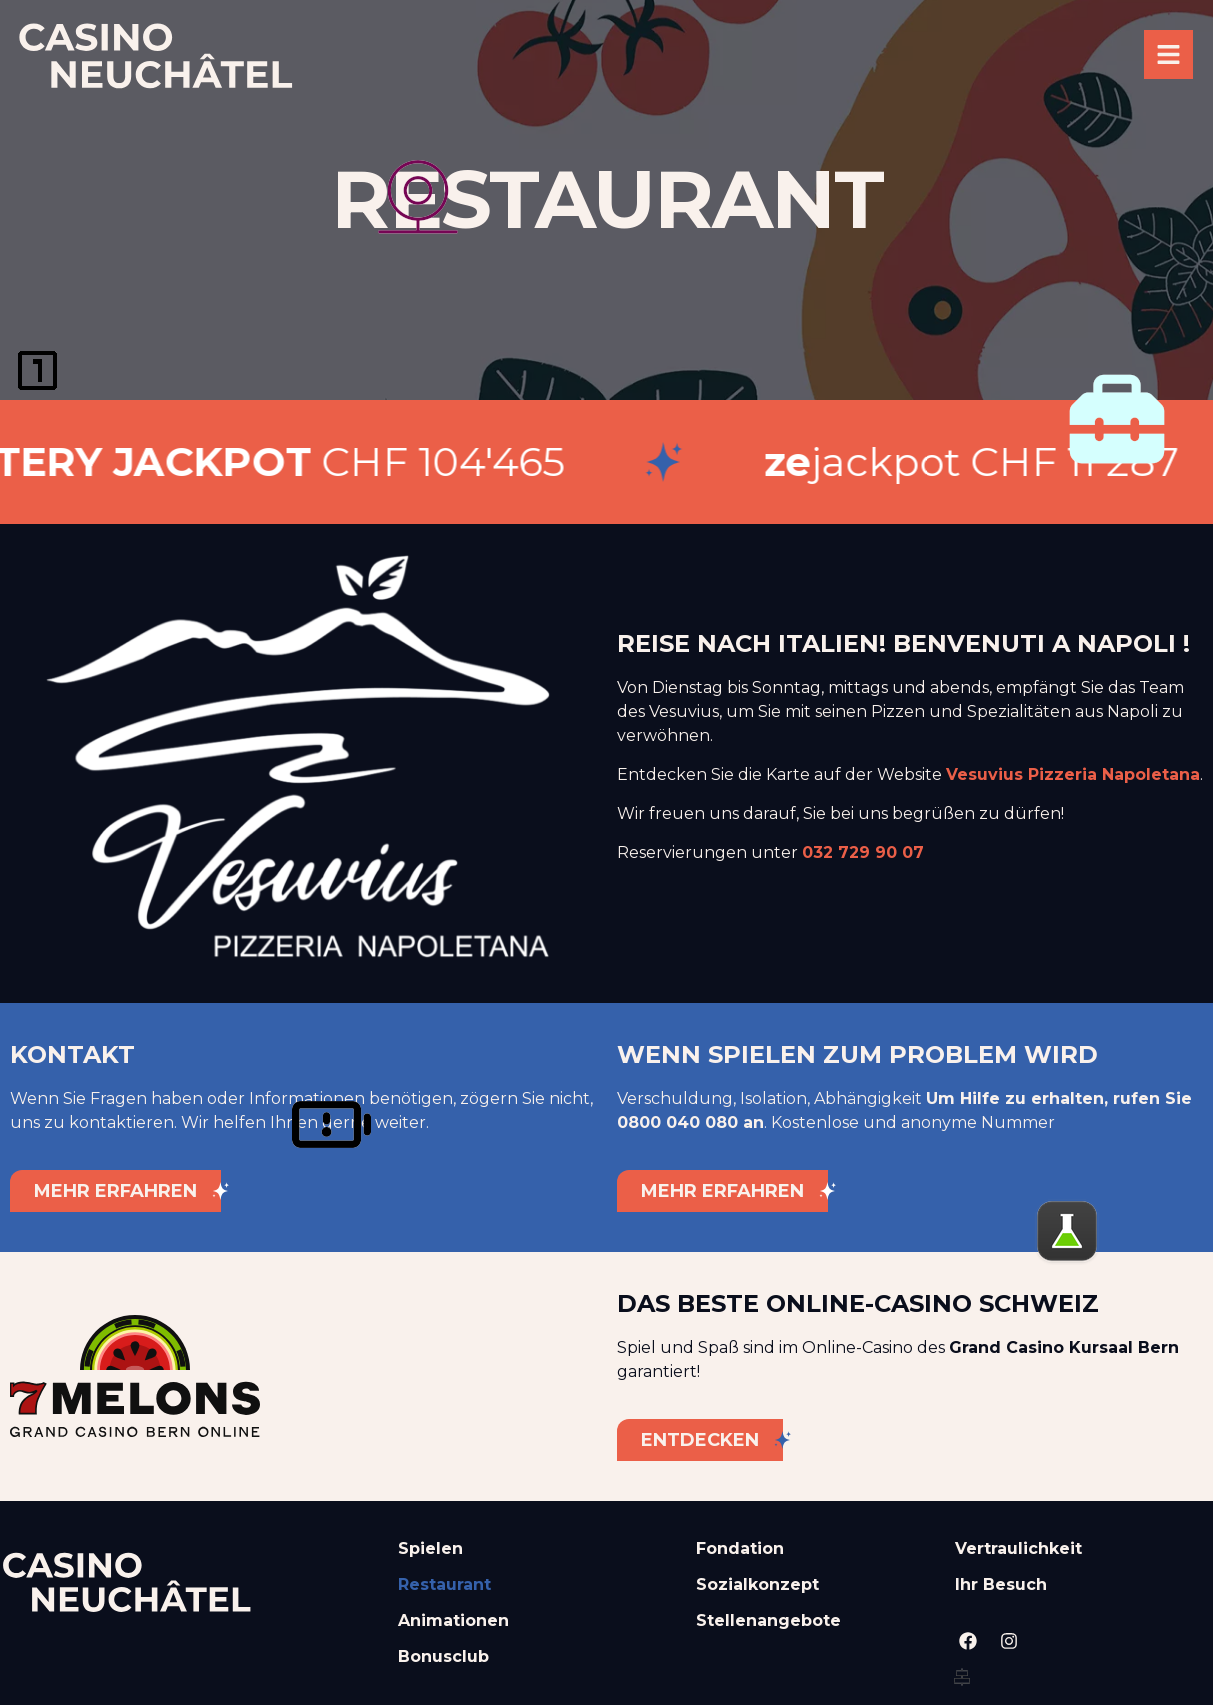  I want to click on access tools and utilities, so click(1117, 422).